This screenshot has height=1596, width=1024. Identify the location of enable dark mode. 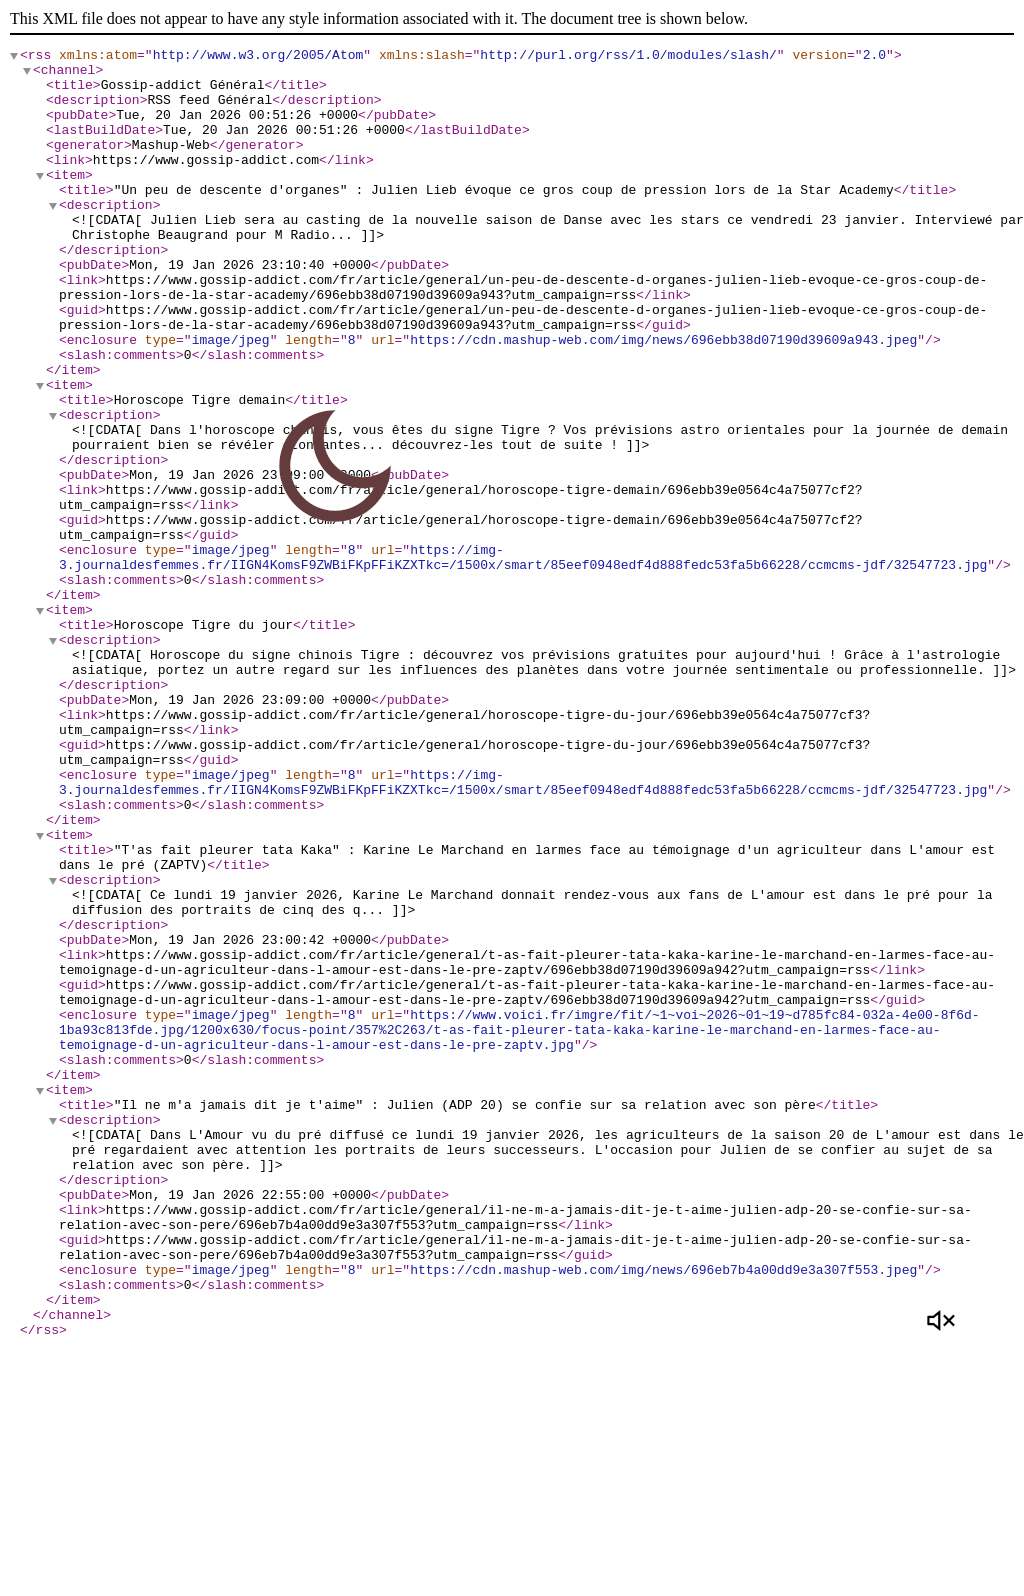
(335, 466).